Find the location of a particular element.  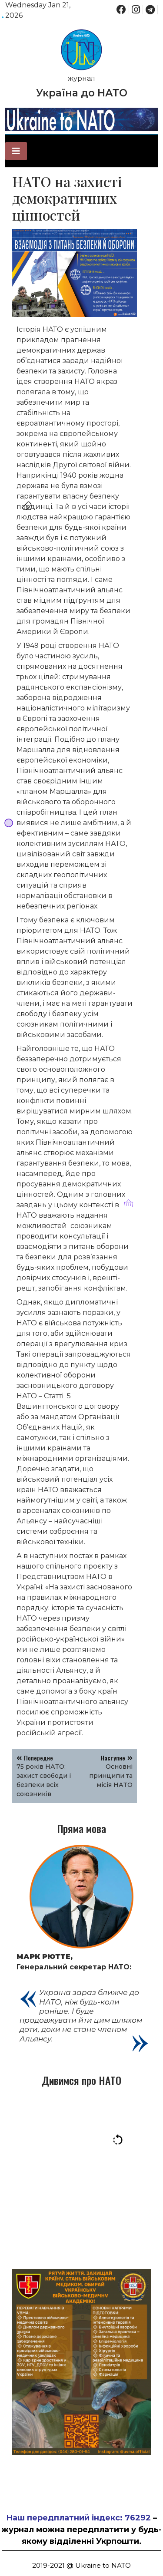

view your shopping basket is located at coordinates (129, 1204).